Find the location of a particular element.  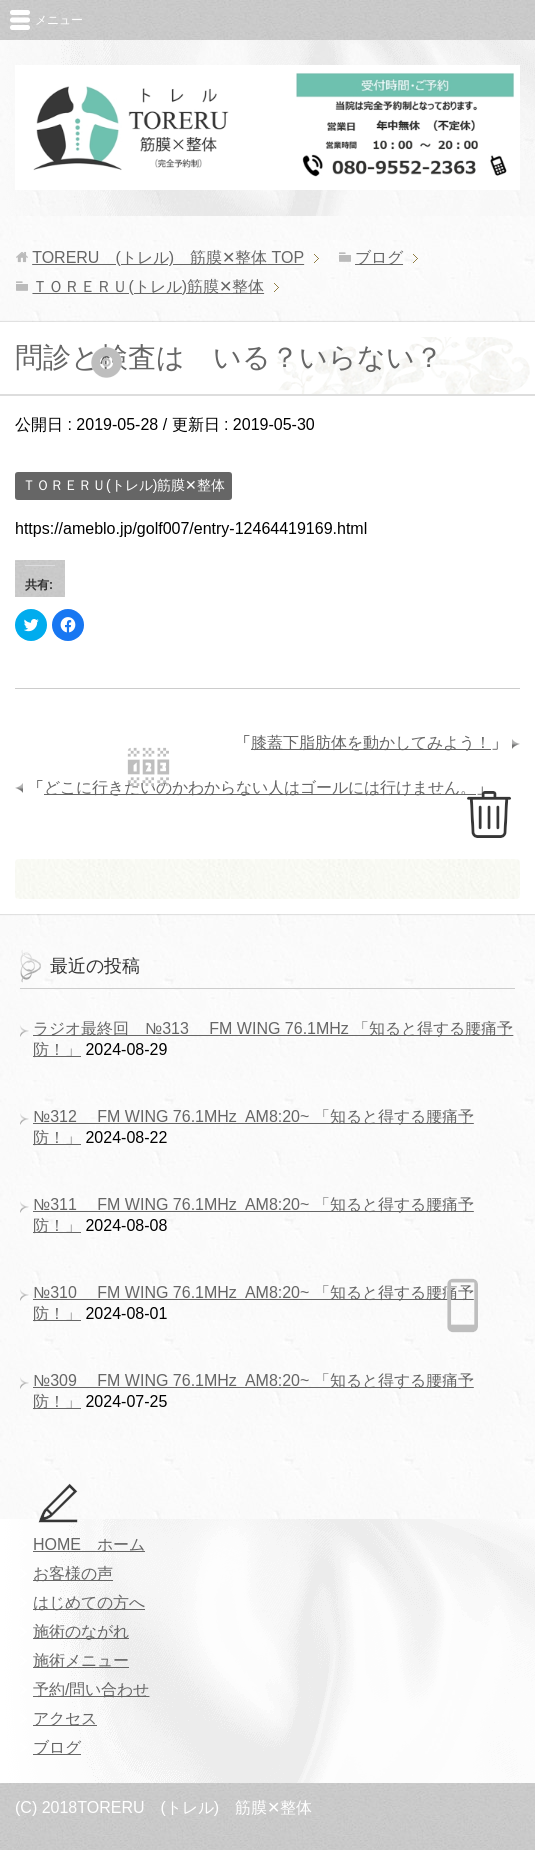

indicates a connected iPod touch device is located at coordinates (462, 1305).